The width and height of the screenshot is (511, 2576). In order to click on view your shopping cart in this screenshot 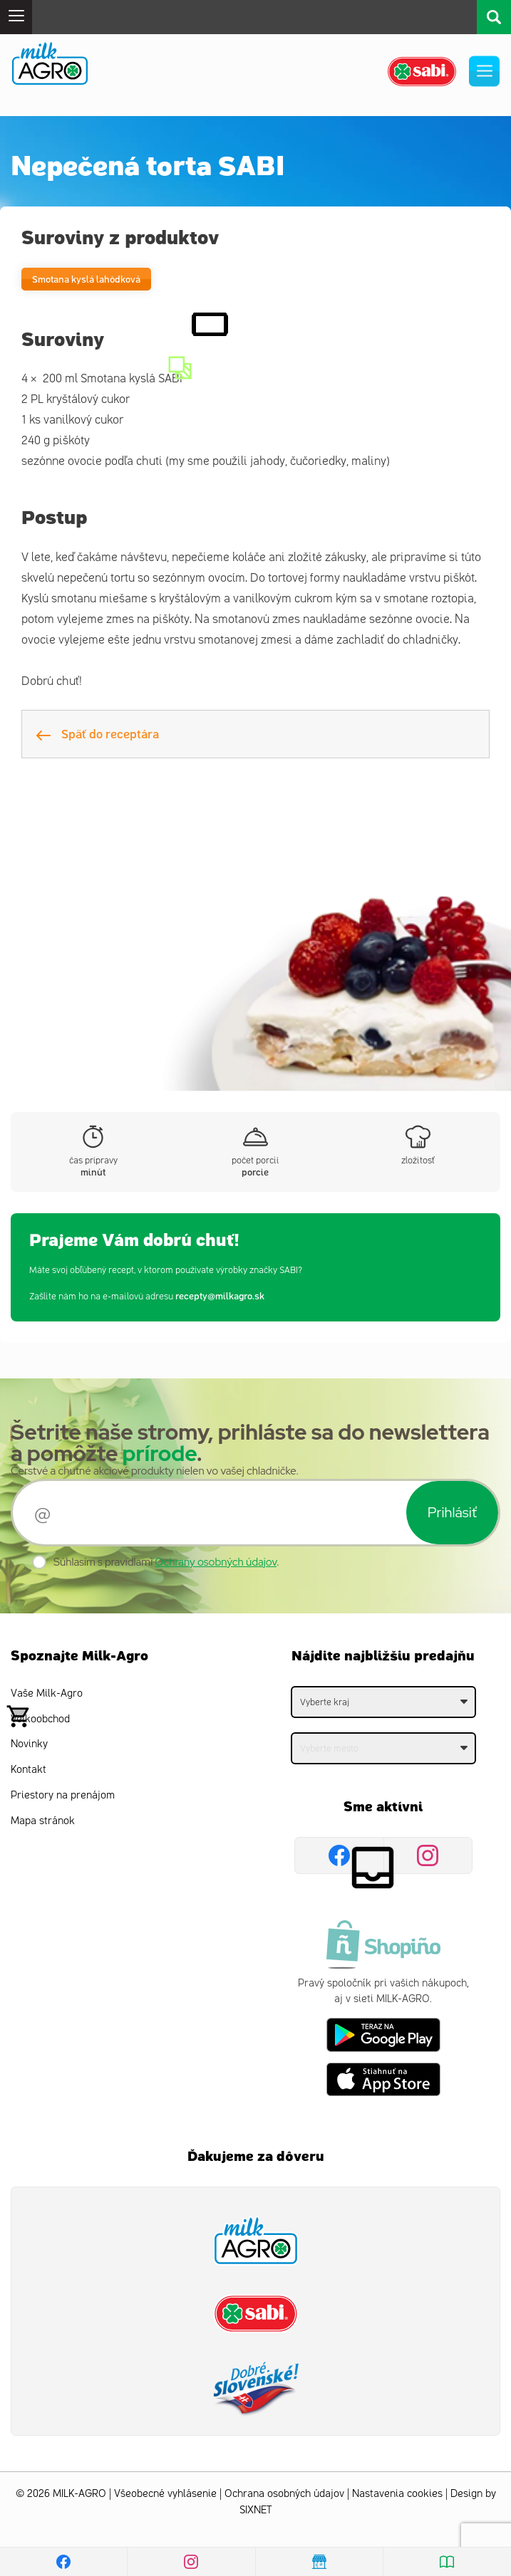, I will do `click(19, 1716)`.